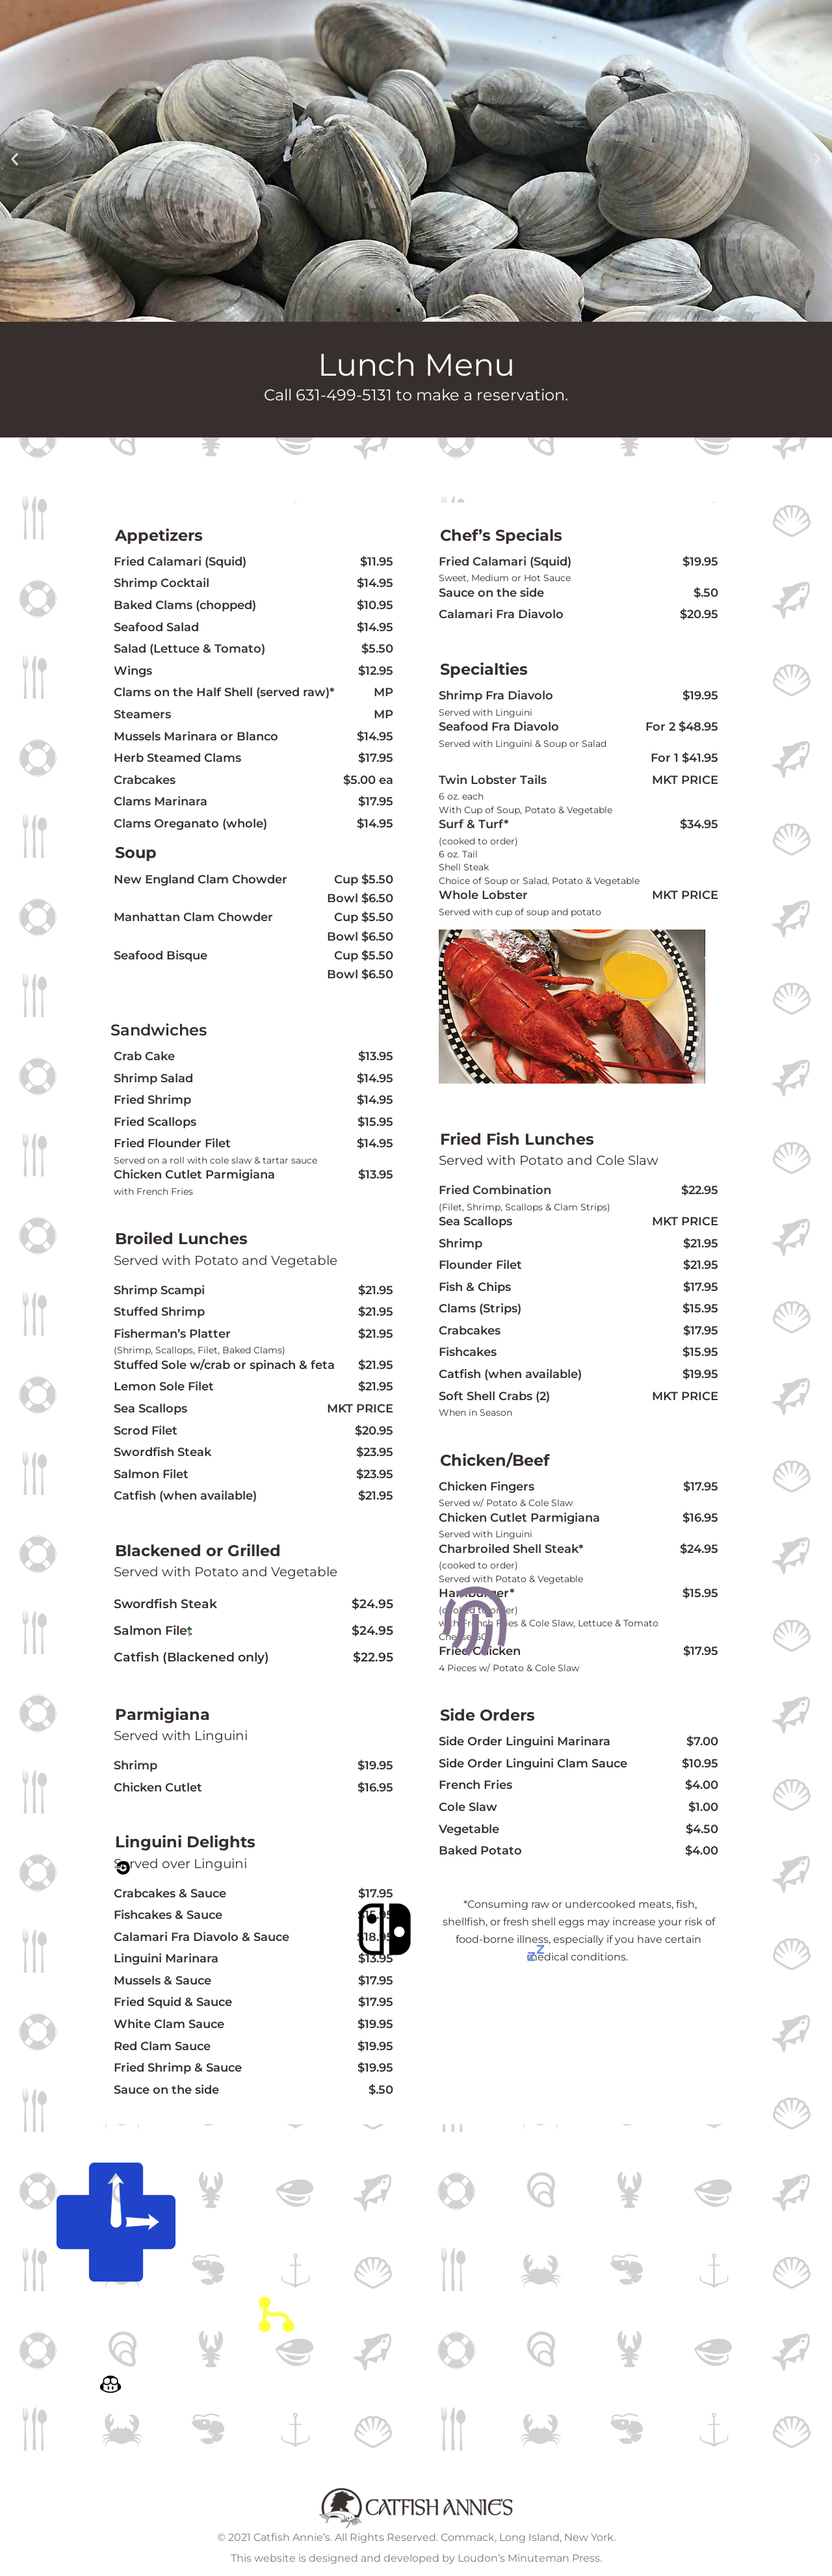  I want to click on nintendo switch app or related service, so click(385, 1929).